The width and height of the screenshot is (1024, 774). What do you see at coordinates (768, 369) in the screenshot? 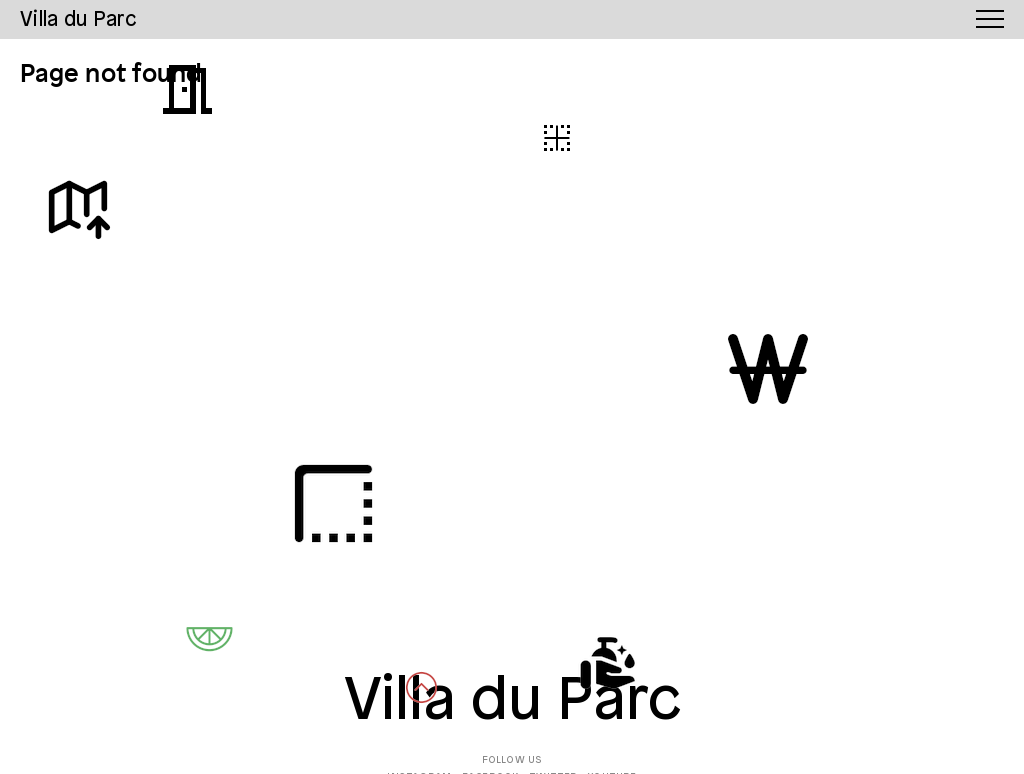
I see `south korean won currency symbol` at bounding box center [768, 369].